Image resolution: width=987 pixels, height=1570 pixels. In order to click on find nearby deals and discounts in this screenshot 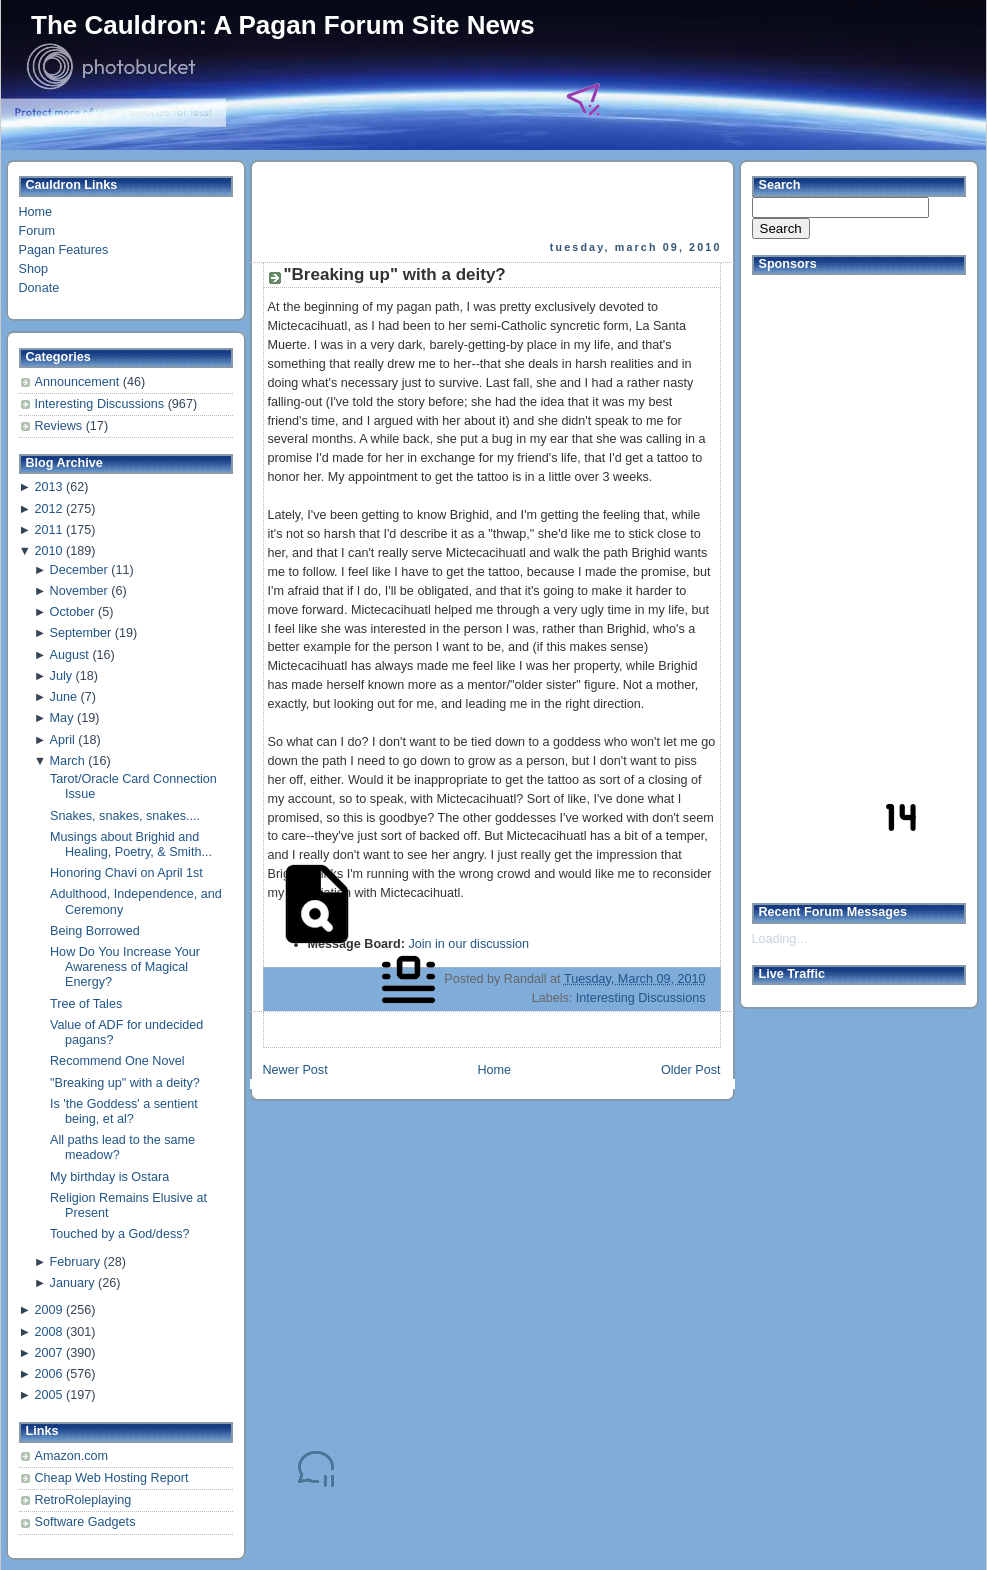, I will do `click(583, 99)`.